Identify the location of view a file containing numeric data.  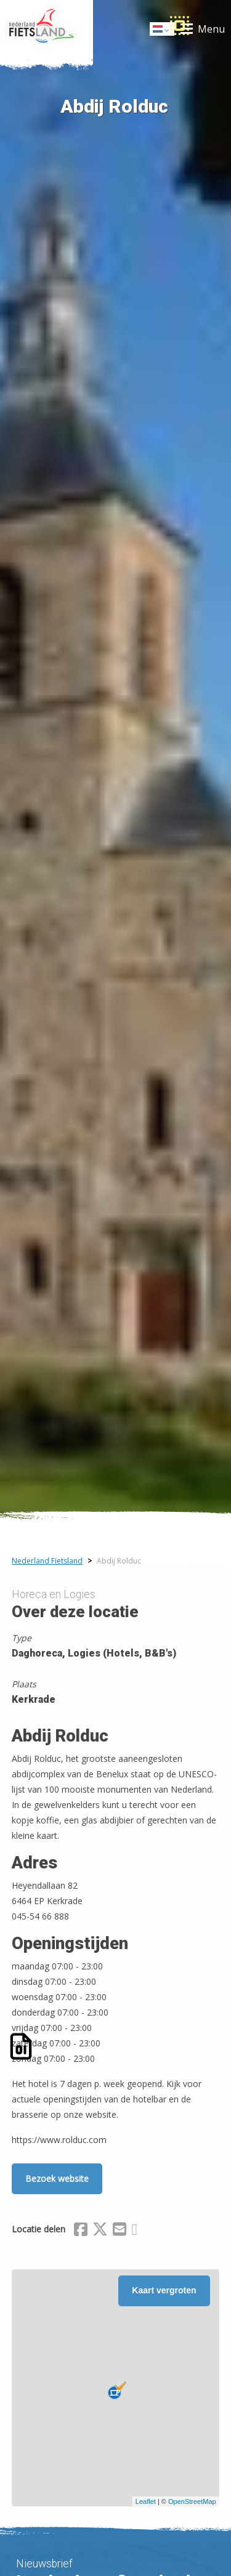
(21, 2046).